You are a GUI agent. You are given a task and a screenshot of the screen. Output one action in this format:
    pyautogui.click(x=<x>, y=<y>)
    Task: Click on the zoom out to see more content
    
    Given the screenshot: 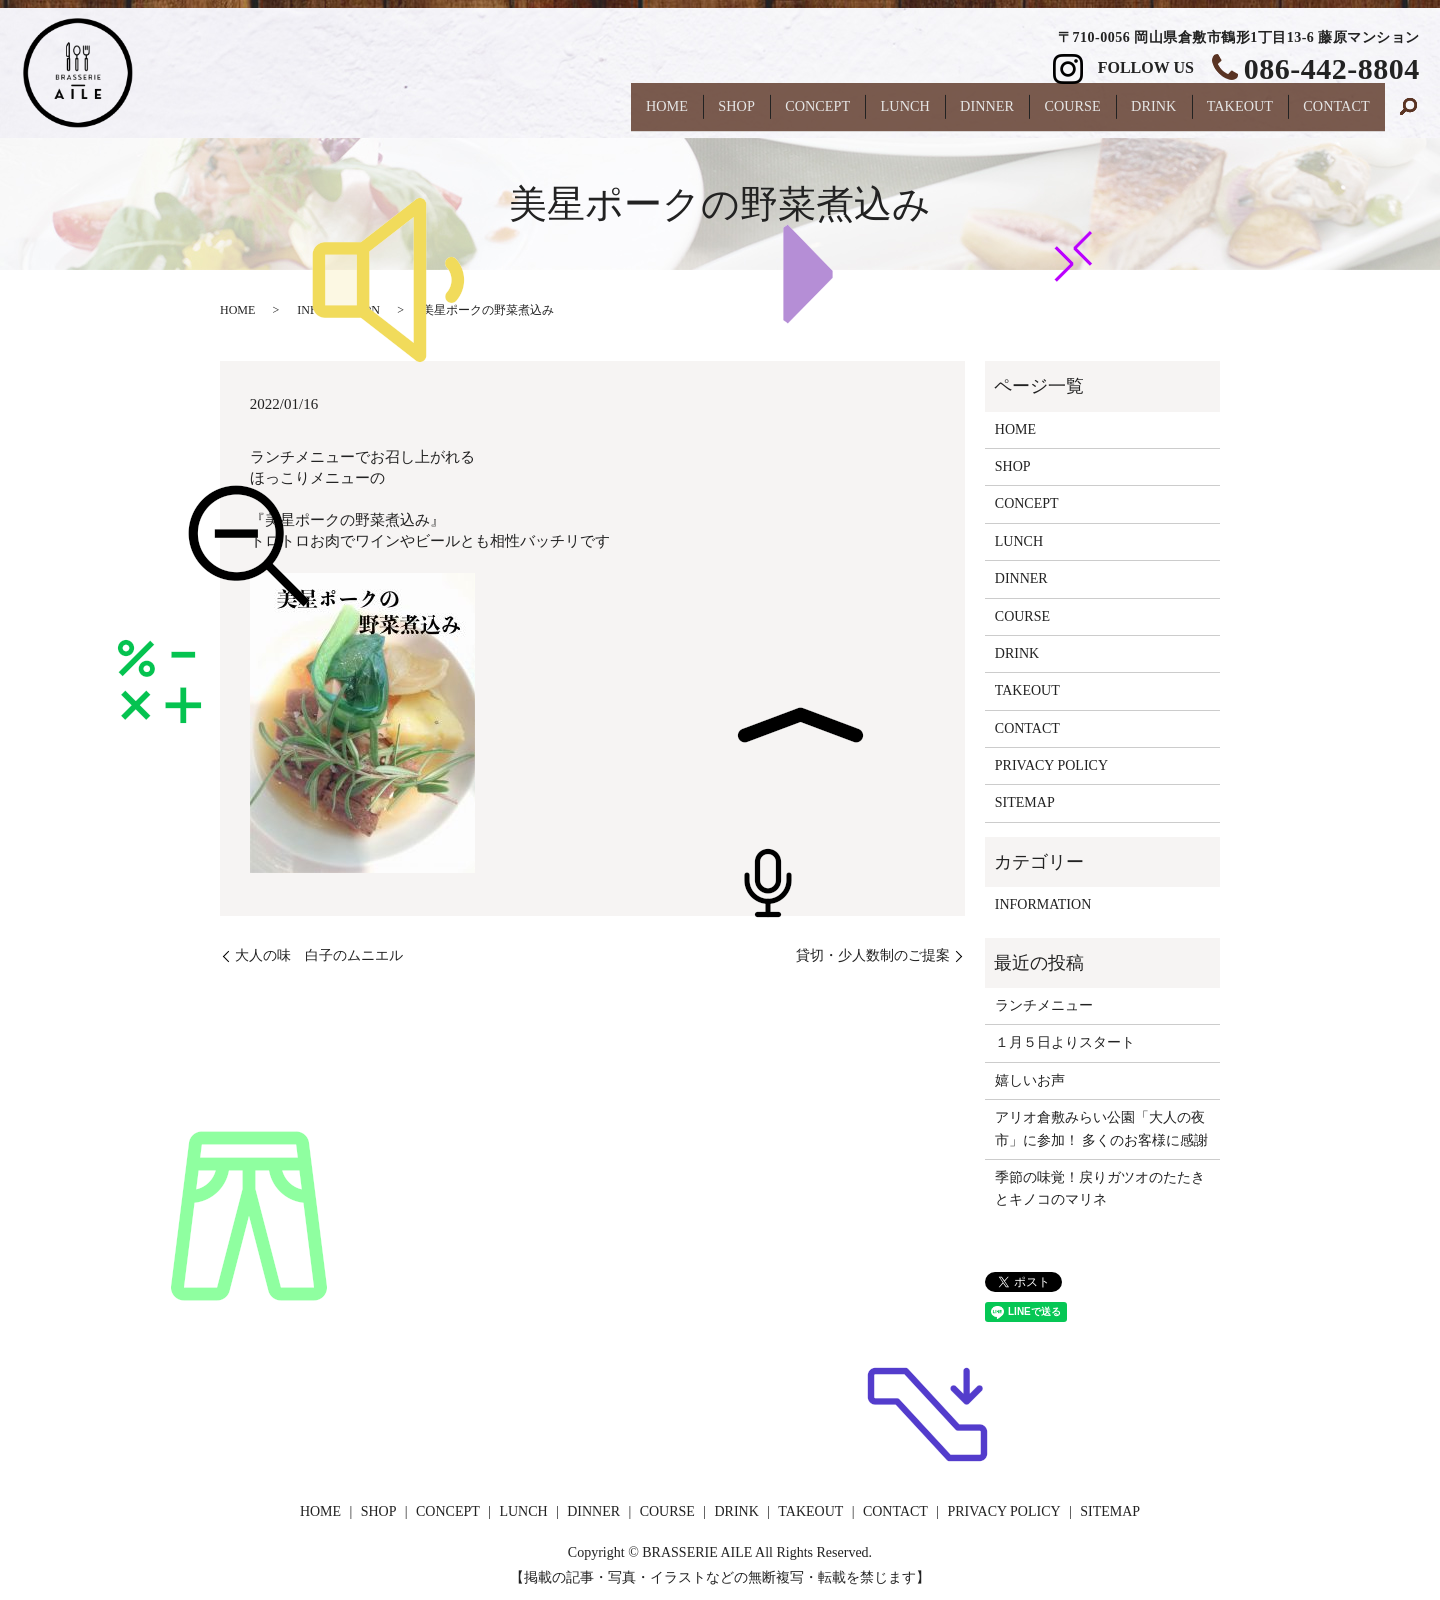 What is the action you would take?
    pyautogui.click(x=249, y=546)
    